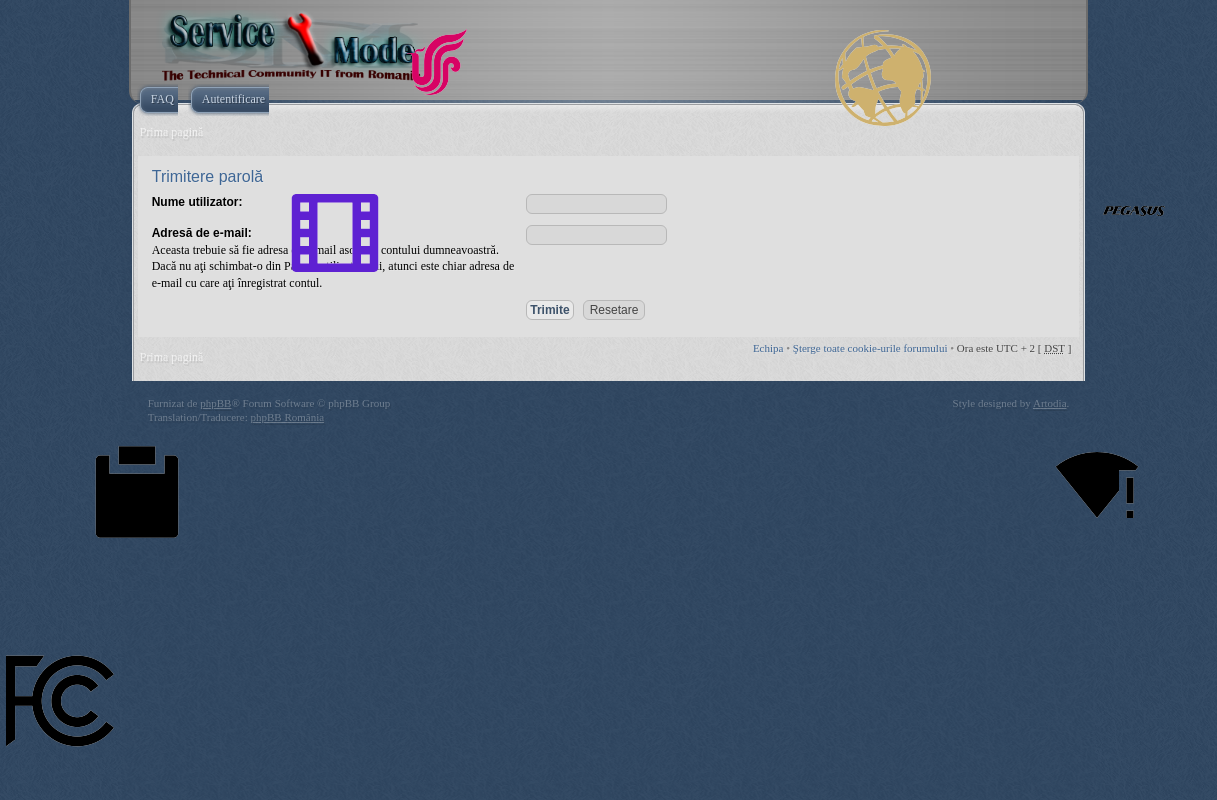 The width and height of the screenshot is (1217, 800). Describe the element at coordinates (1097, 485) in the screenshot. I see `indicates a wifi connection error` at that location.